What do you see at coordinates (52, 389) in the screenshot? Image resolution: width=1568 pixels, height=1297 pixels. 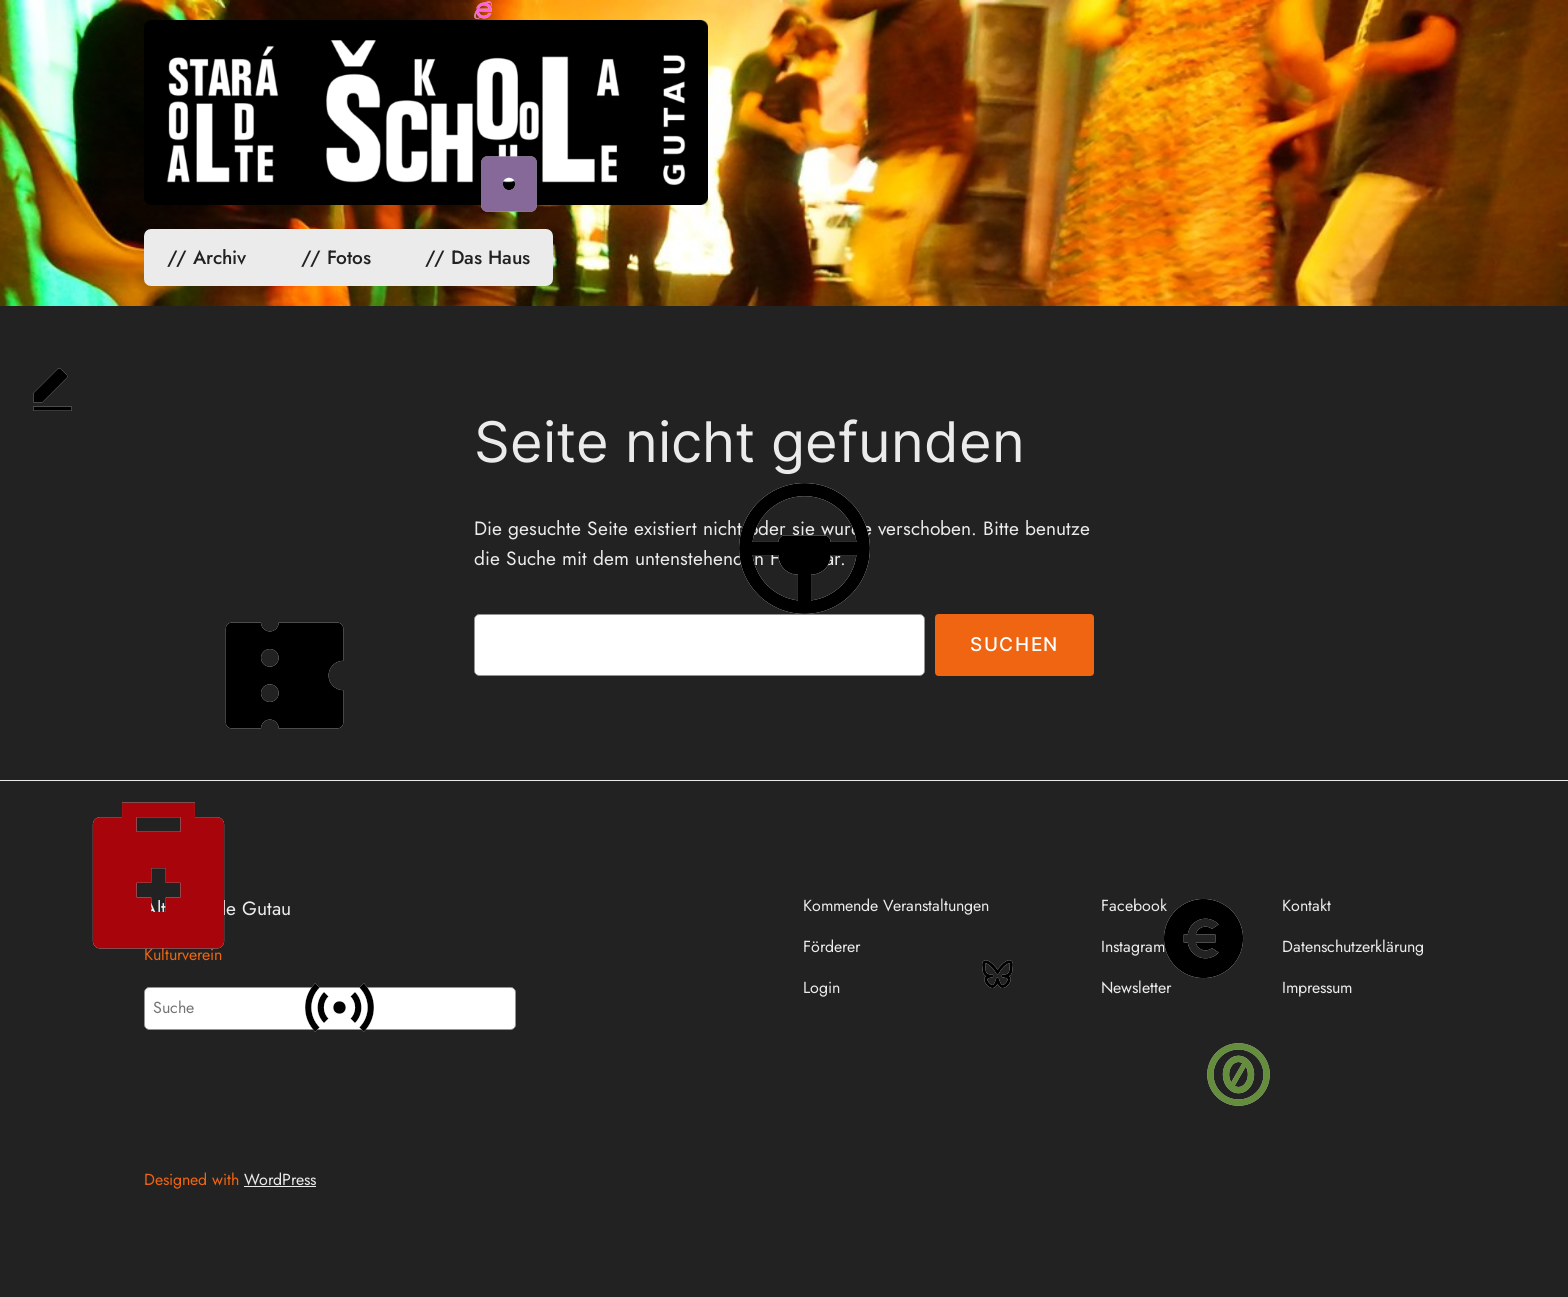 I see `edit content or settings` at bounding box center [52, 389].